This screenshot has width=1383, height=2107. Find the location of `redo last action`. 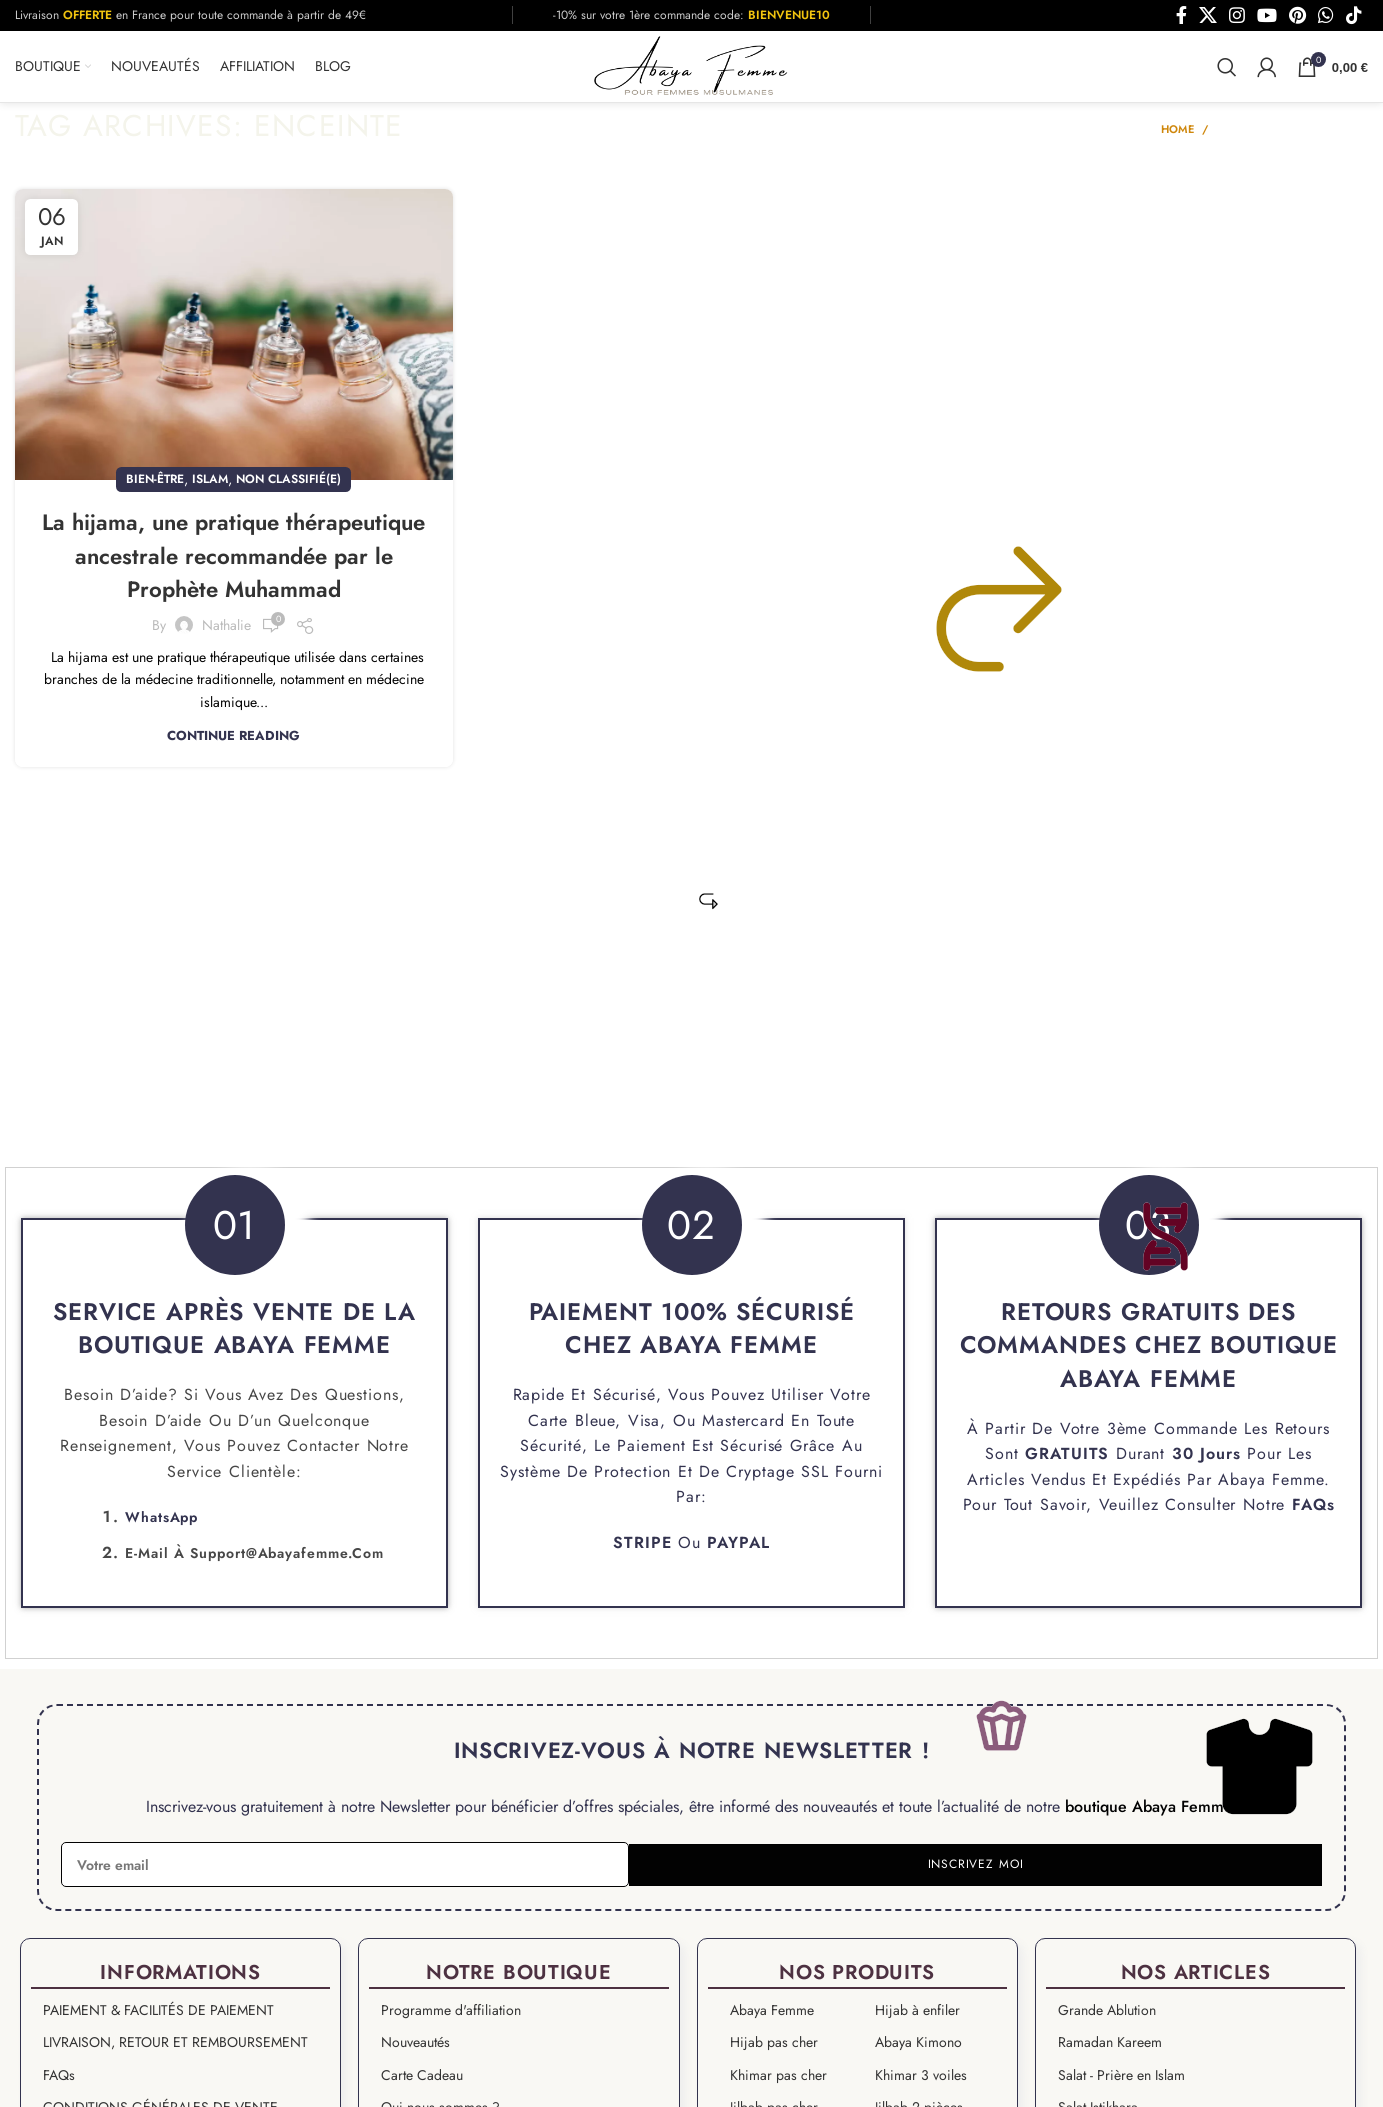

redo last action is located at coordinates (999, 609).